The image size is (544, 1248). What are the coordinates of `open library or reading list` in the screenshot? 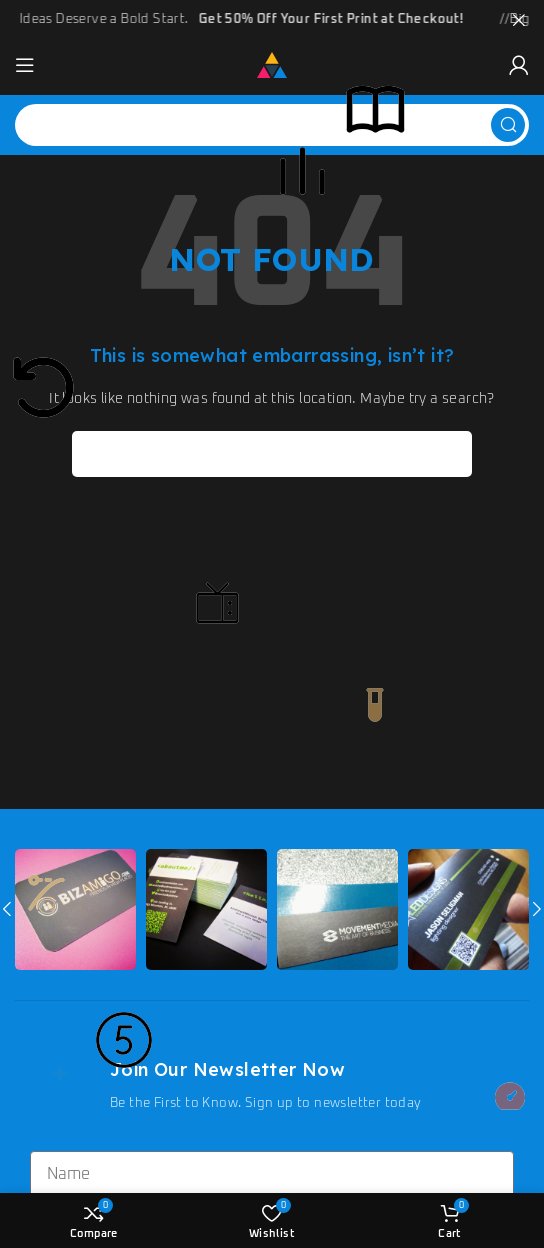 It's located at (375, 109).